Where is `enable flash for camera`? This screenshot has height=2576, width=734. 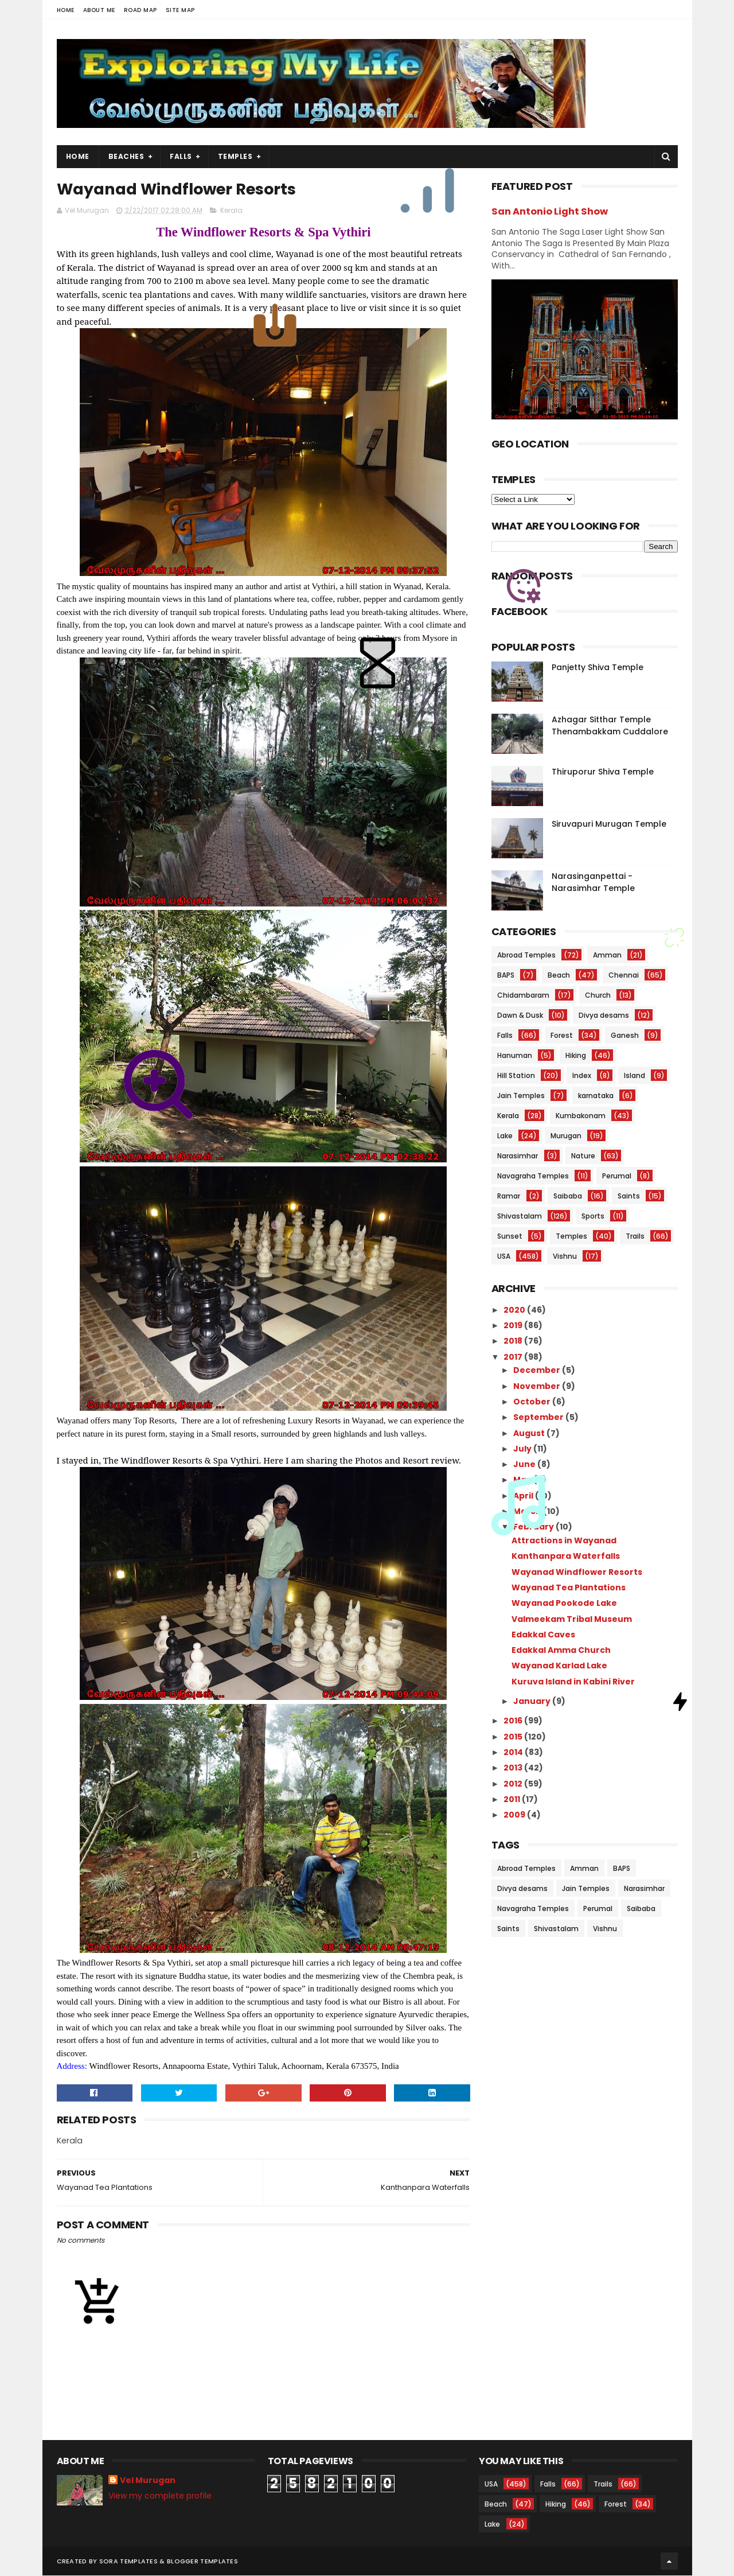 enable flash for camera is located at coordinates (680, 1702).